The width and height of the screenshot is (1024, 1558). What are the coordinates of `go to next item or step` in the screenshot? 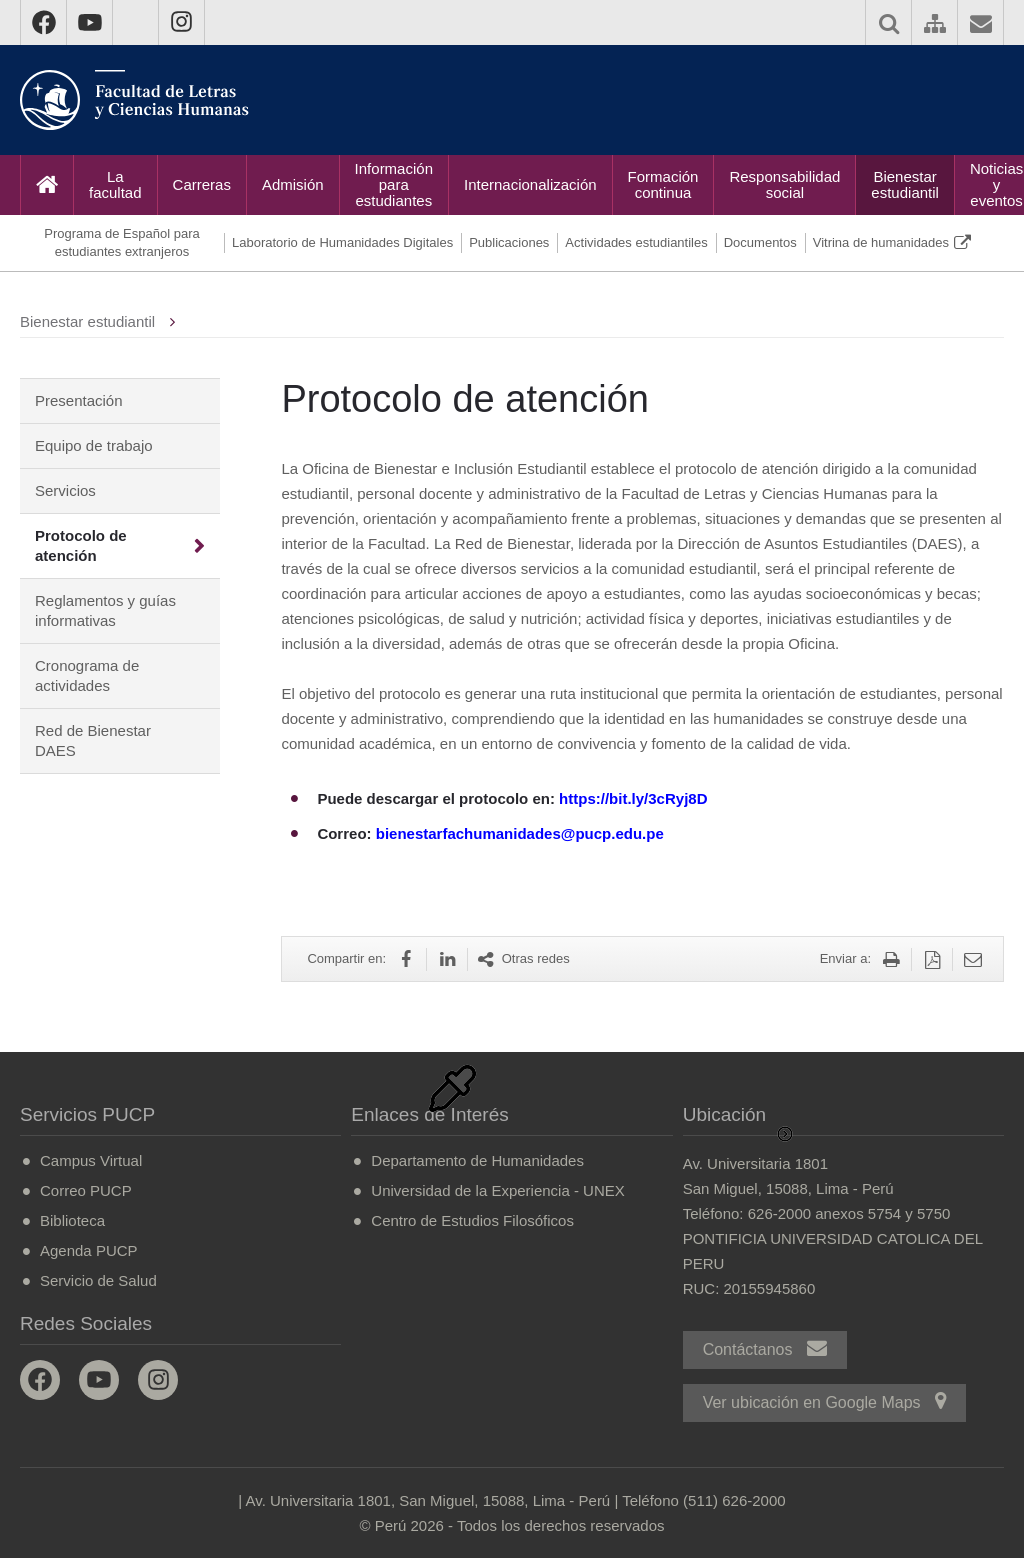 It's located at (785, 1134).